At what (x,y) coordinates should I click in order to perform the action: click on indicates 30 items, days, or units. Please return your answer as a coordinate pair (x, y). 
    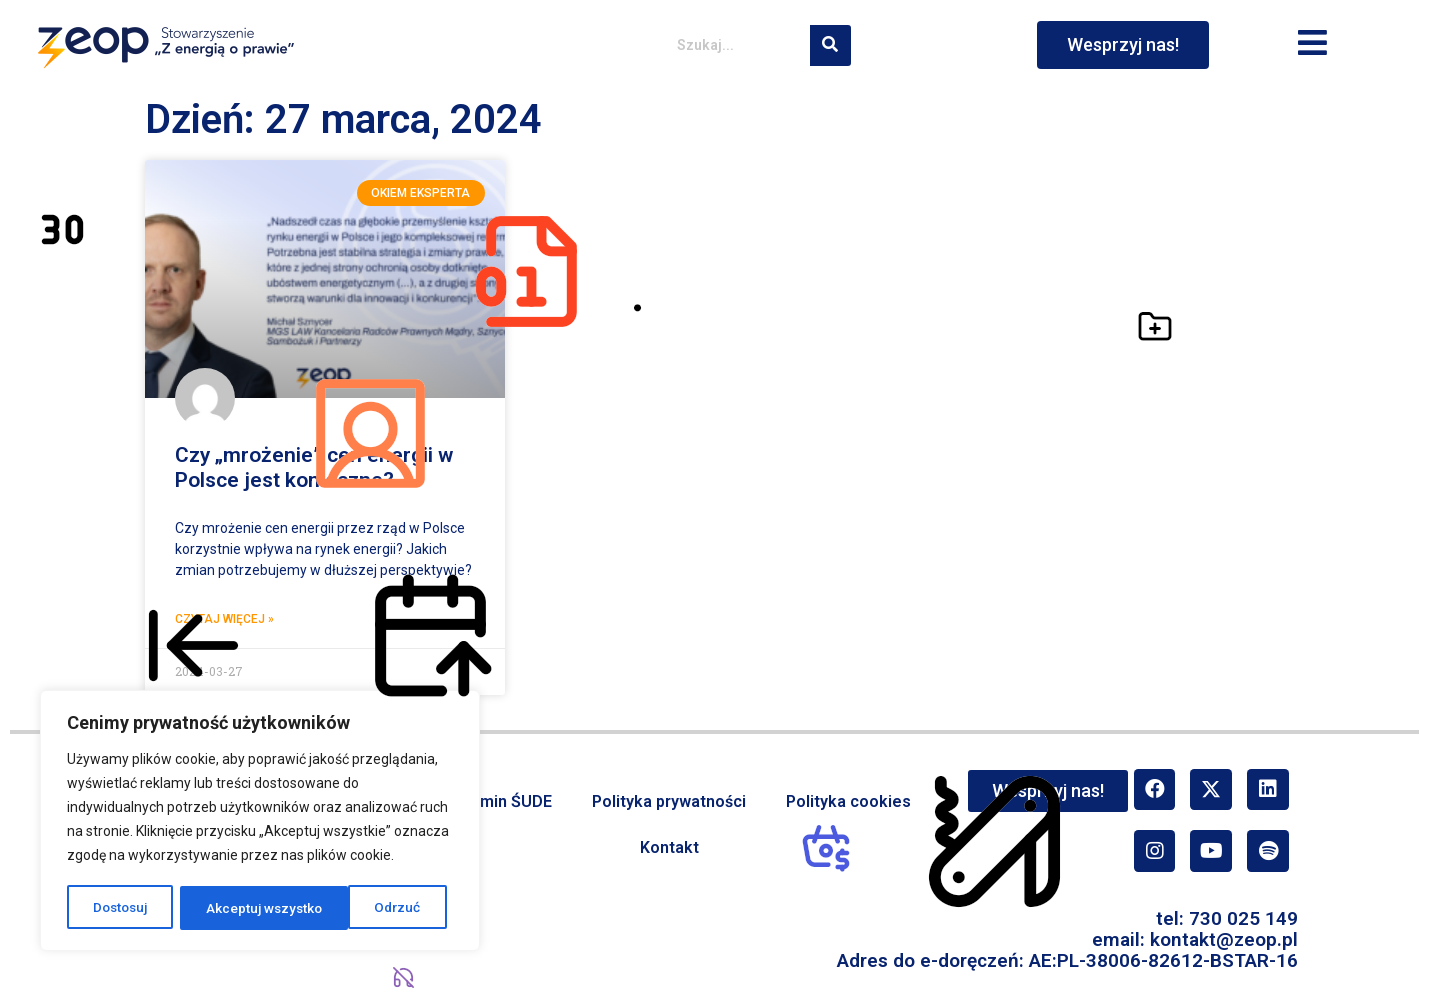
    Looking at the image, I should click on (62, 229).